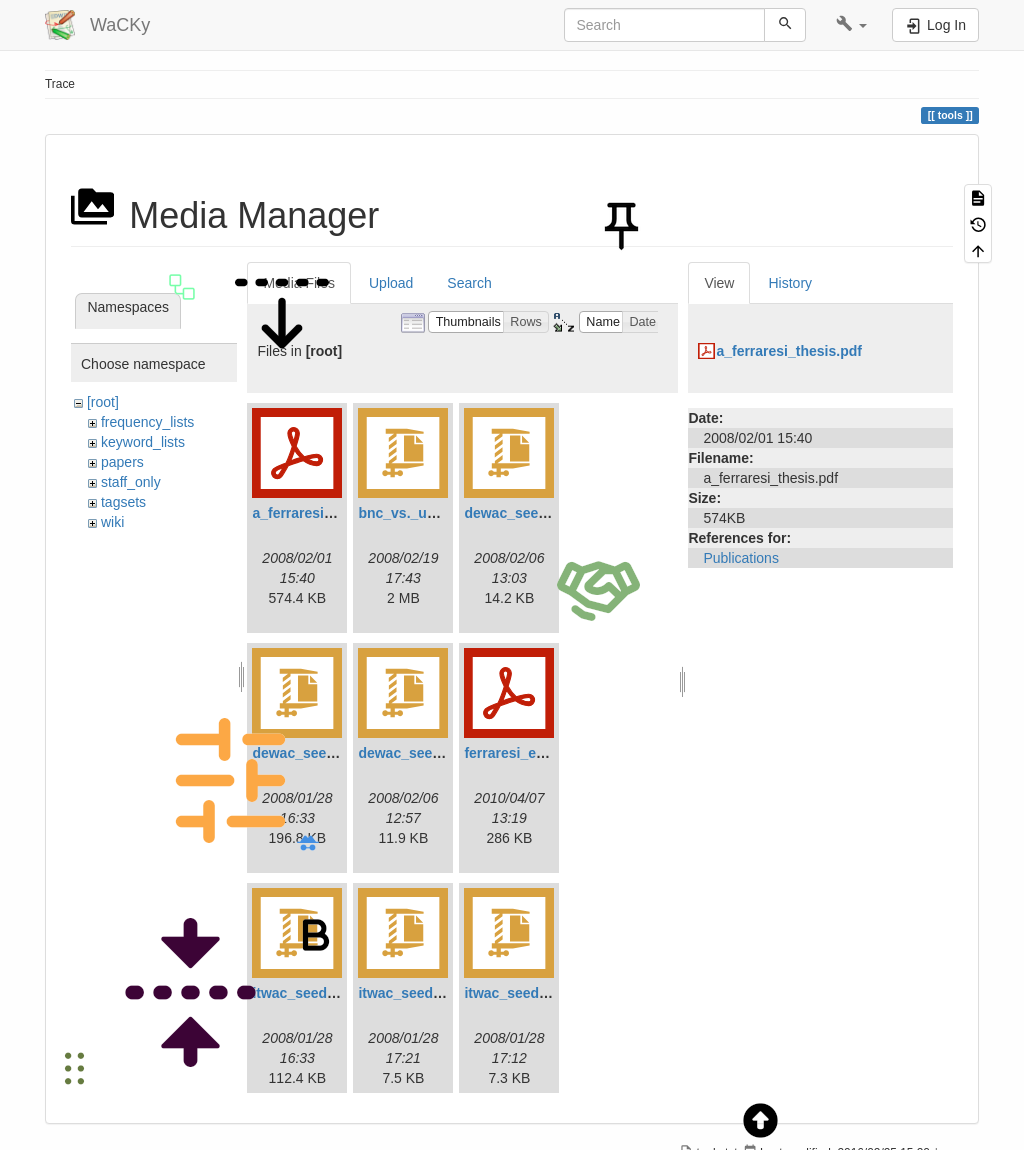 The image size is (1024, 1150). Describe the element at coordinates (282, 313) in the screenshot. I see `expand collapsed content below` at that location.